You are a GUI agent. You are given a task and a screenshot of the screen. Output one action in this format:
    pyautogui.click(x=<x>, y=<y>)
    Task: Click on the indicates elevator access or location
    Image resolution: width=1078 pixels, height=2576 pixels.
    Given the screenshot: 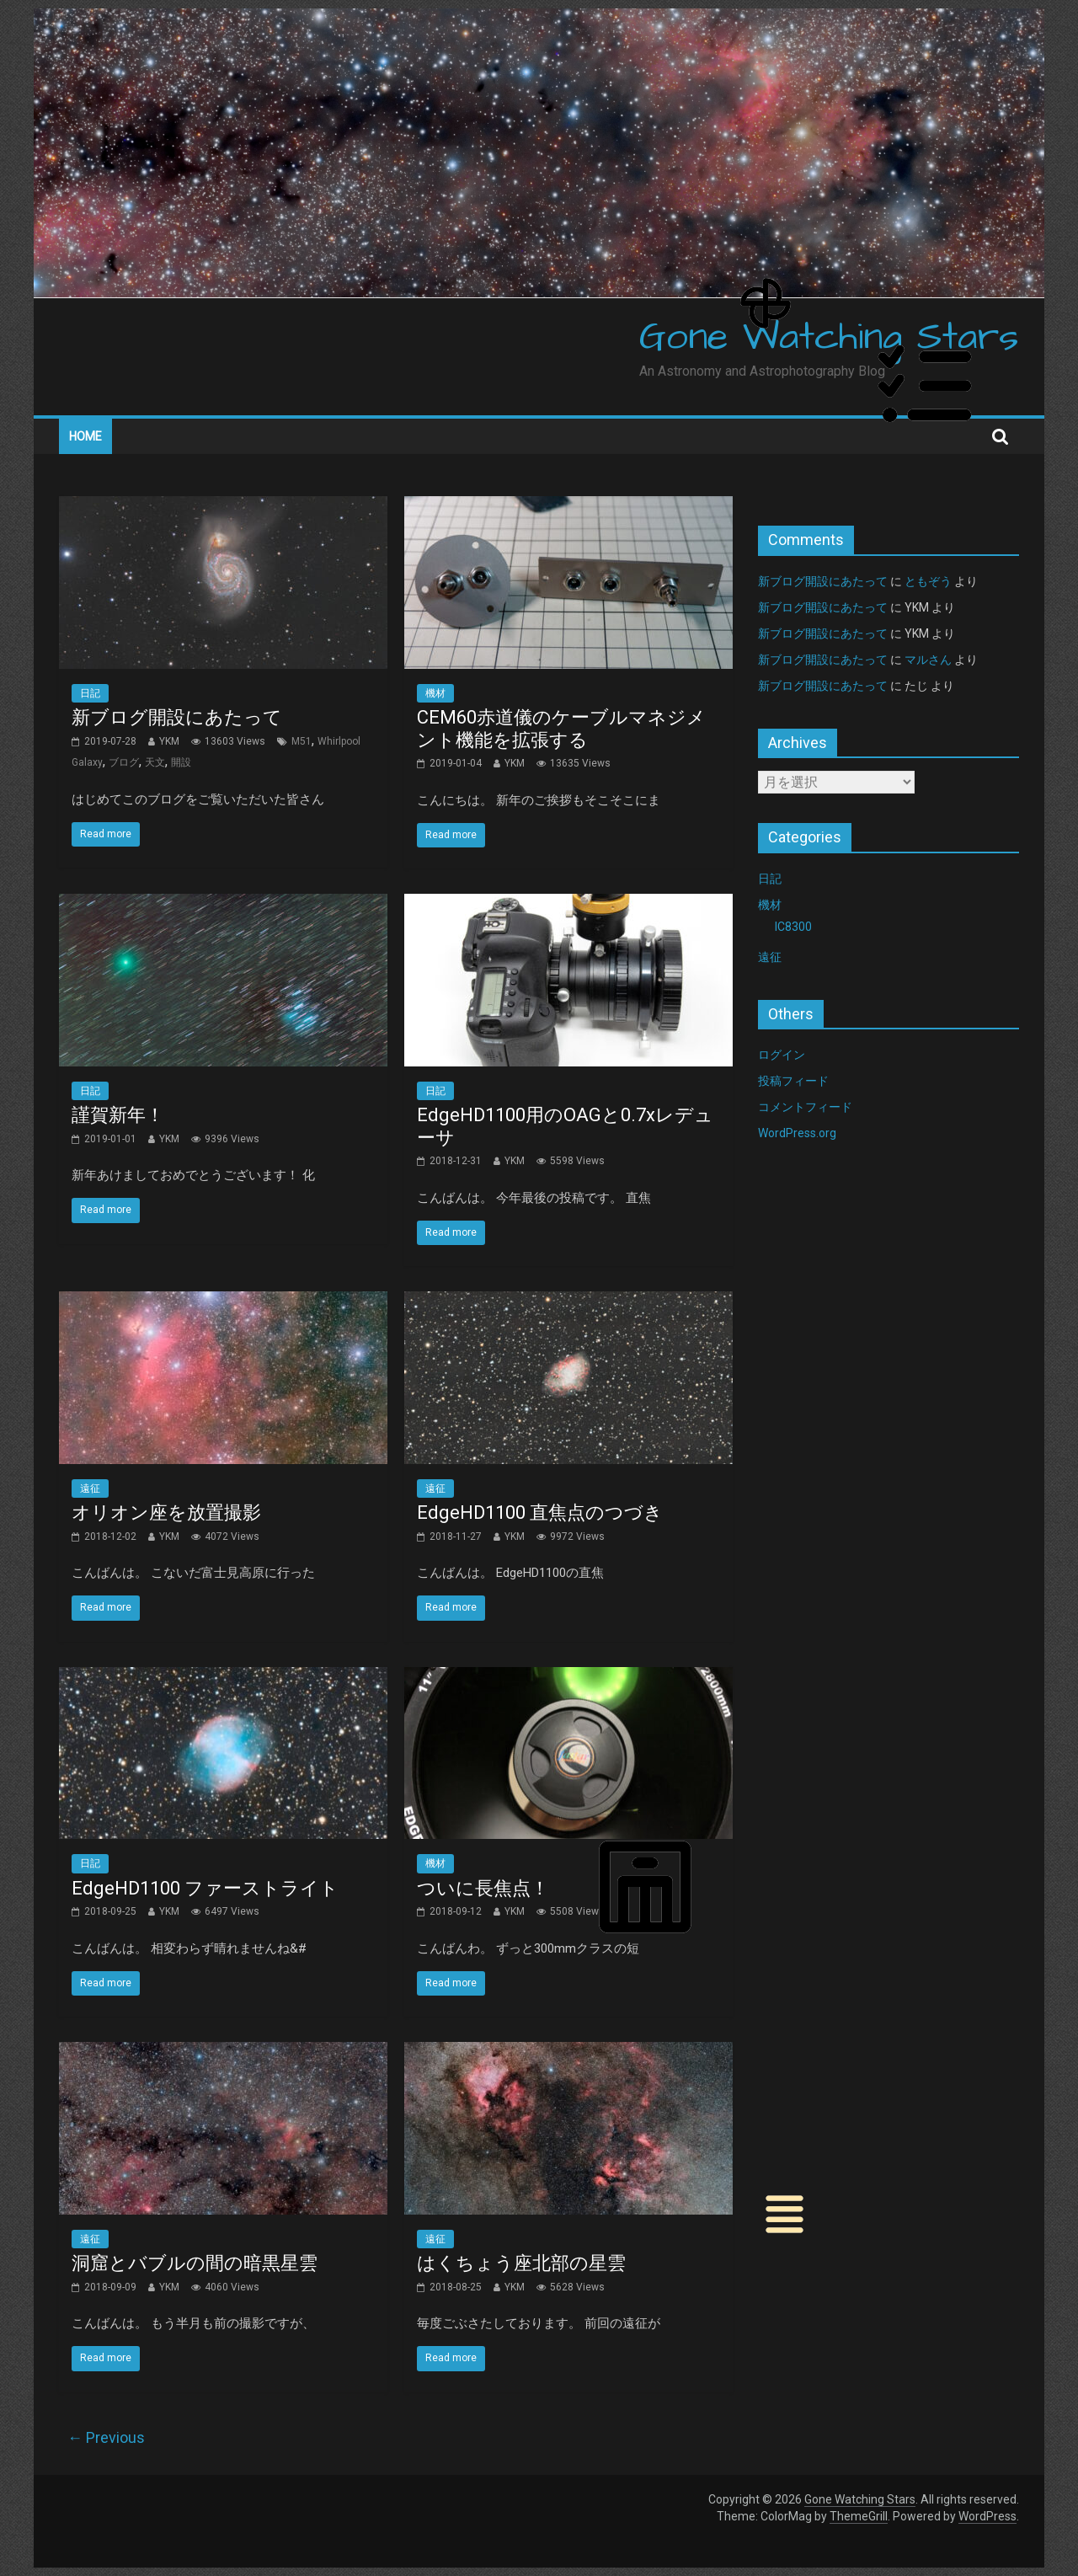 What is the action you would take?
    pyautogui.click(x=645, y=1887)
    